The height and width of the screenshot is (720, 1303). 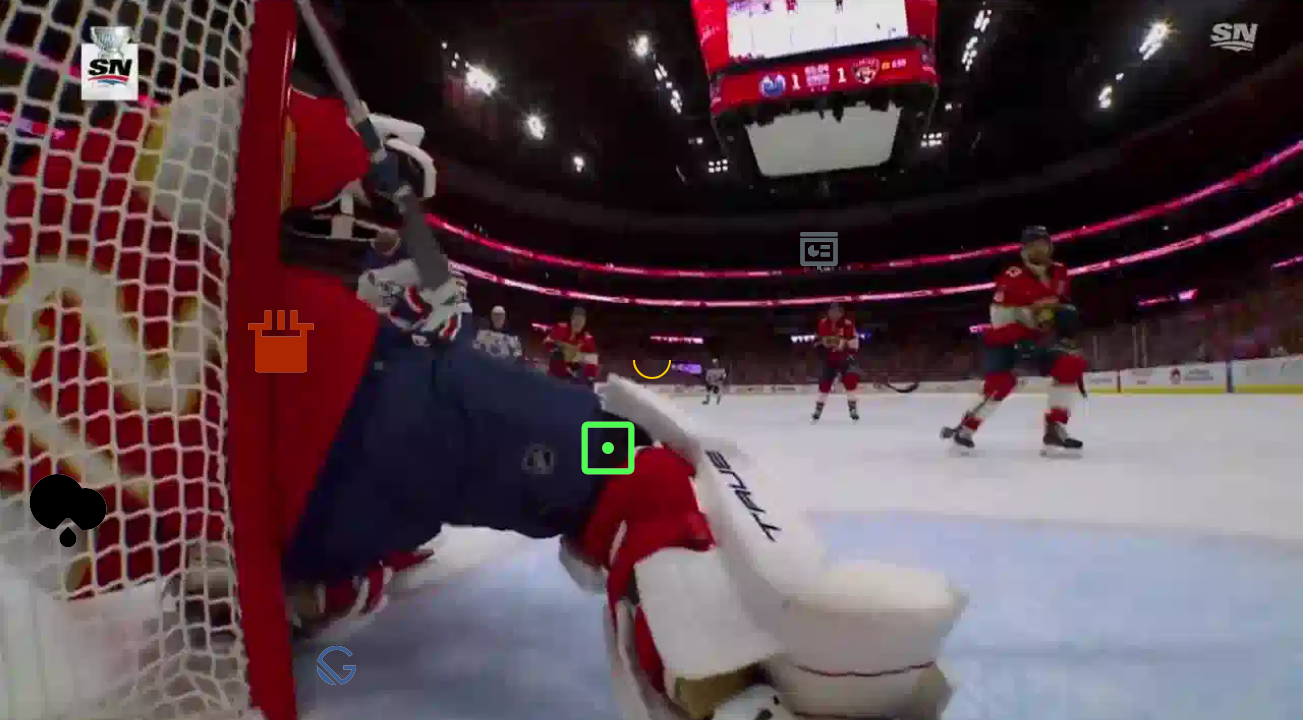 I want to click on start a presentation slideshow, so click(x=819, y=249).